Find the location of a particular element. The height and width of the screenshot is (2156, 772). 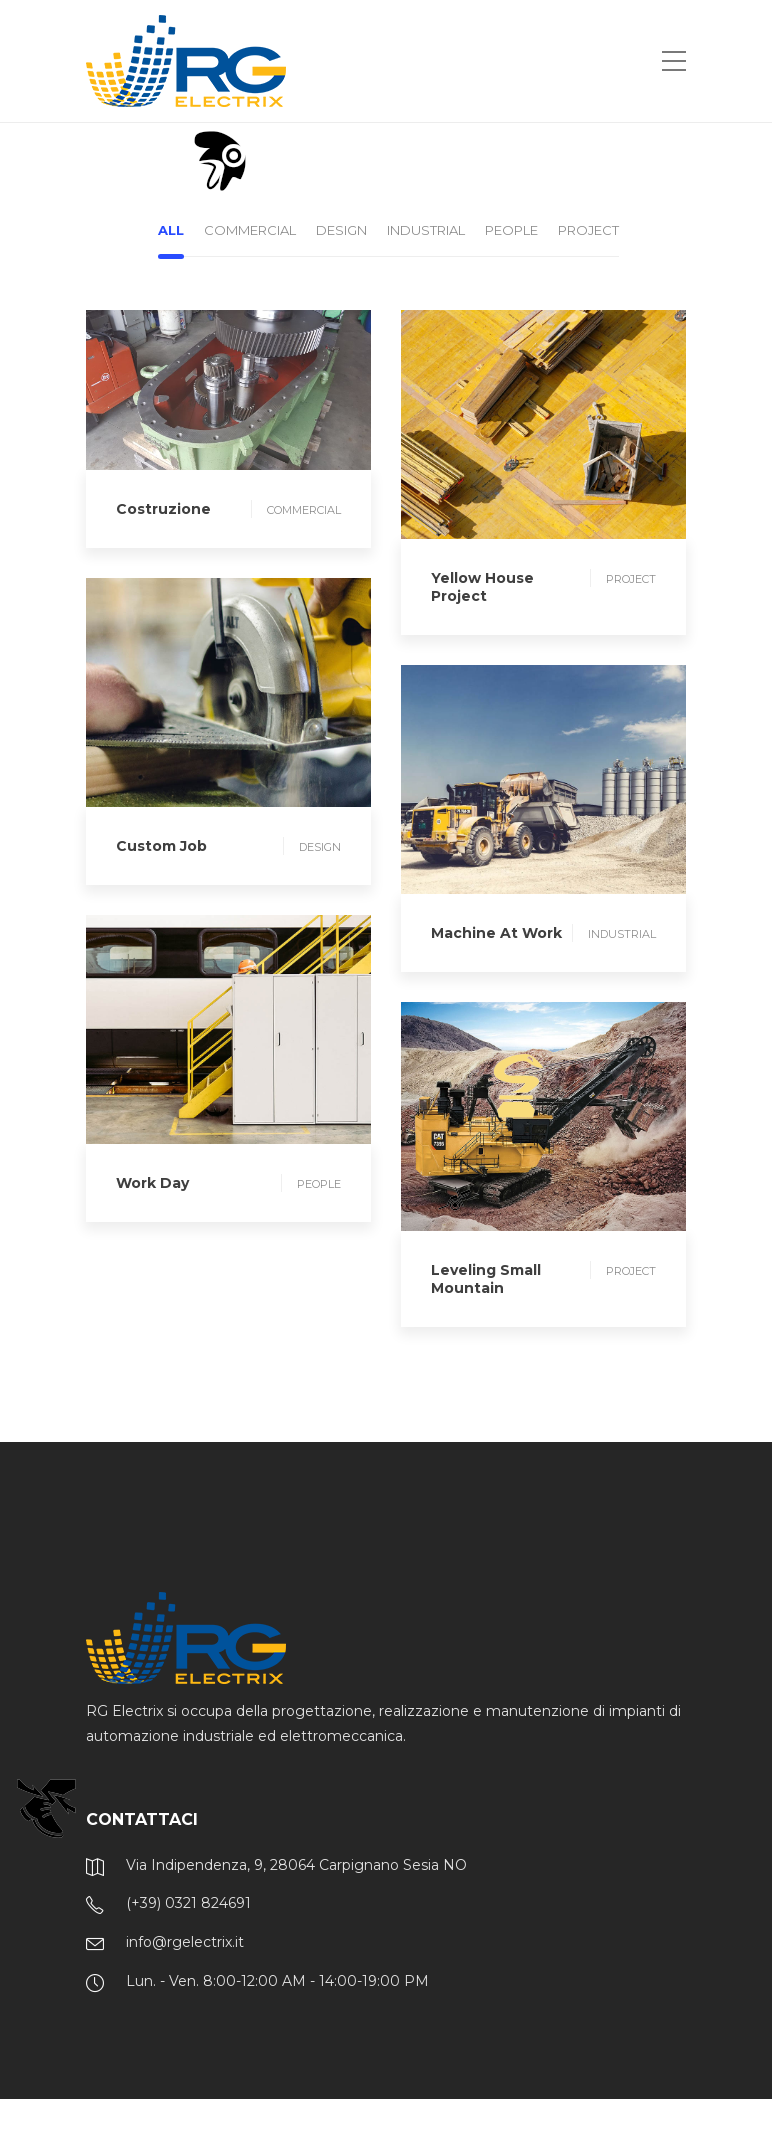

select the phrygian cap headgear item is located at coordinates (220, 161).